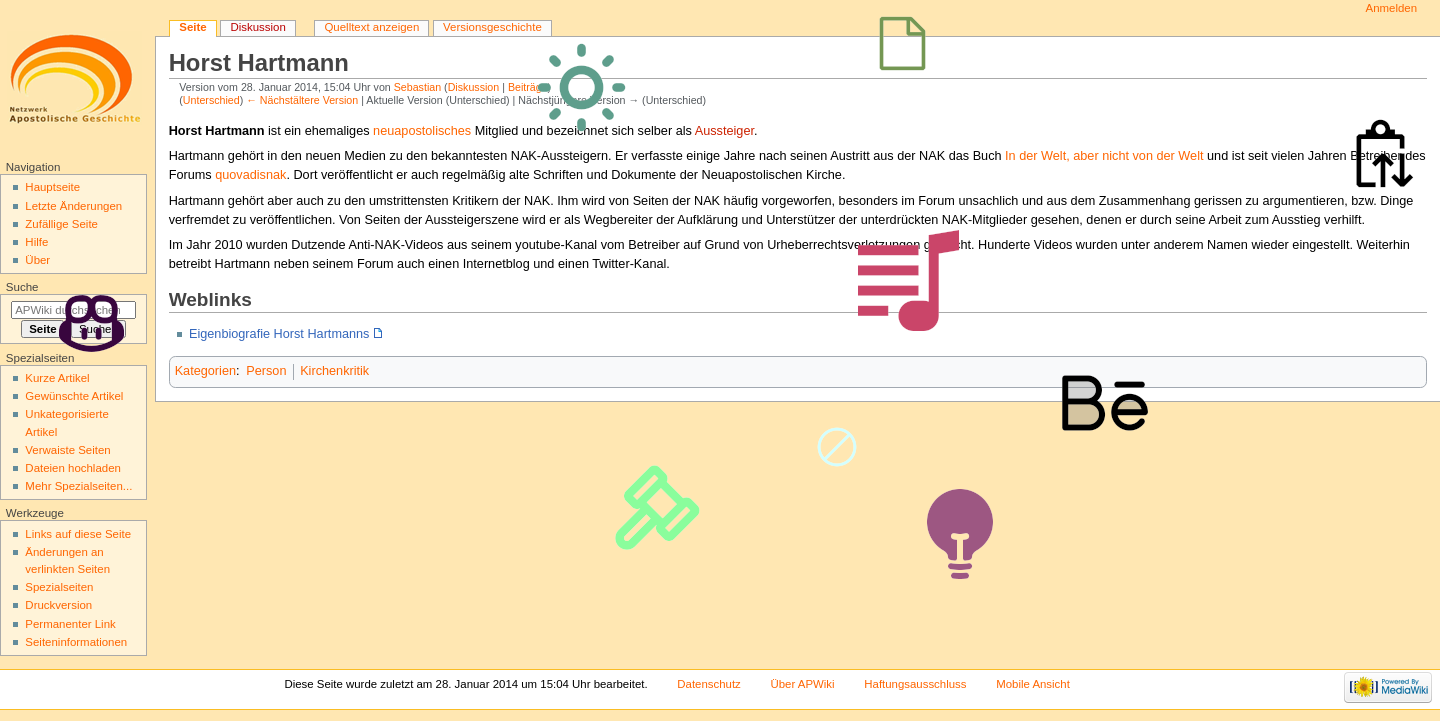 This screenshot has height=721, width=1440. I want to click on view tips or suggestions, so click(960, 534).